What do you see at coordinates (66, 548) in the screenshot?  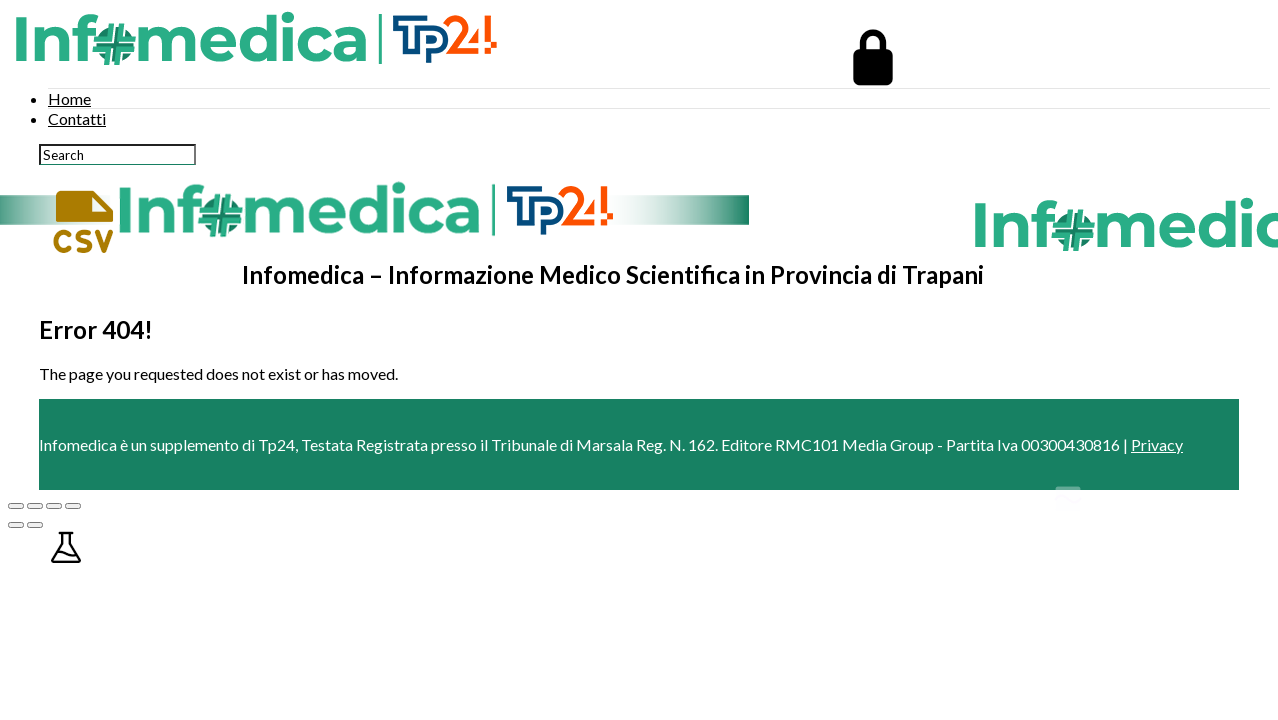 I see `access science or laboratory features` at bounding box center [66, 548].